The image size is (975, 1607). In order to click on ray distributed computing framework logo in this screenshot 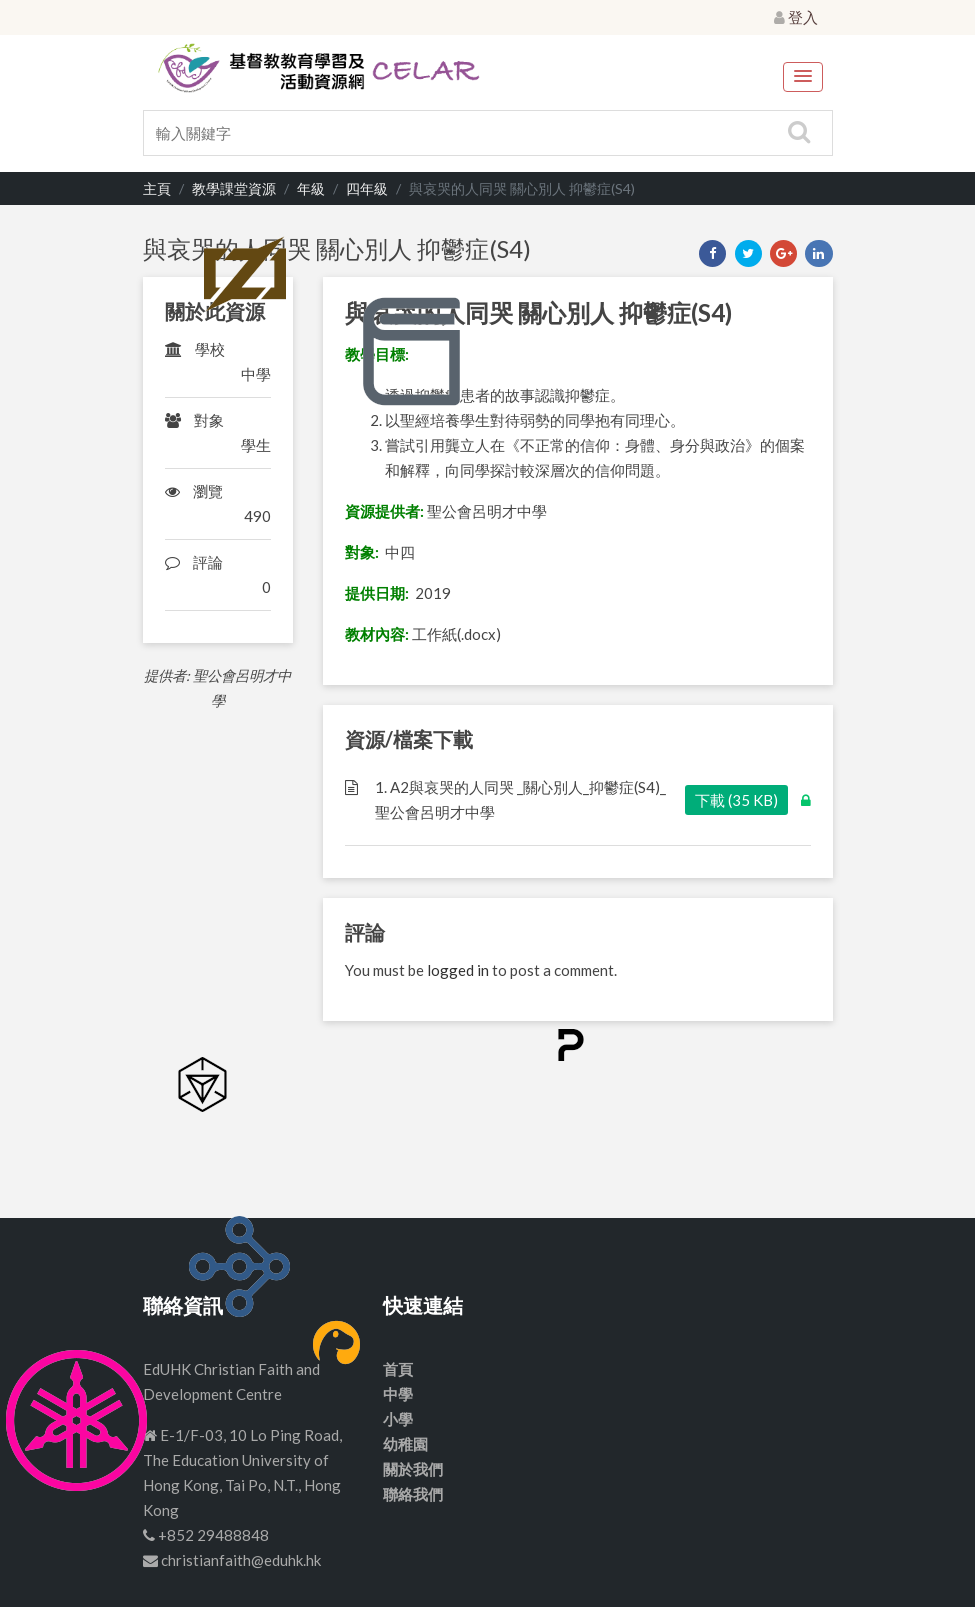, I will do `click(239, 1266)`.